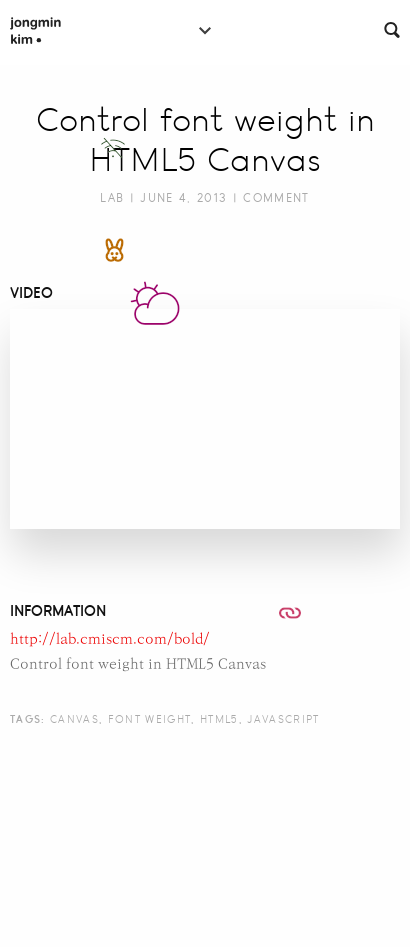 The image size is (410, 947). Describe the element at coordinates (290, 613) in the screenshot. I see `copy or share a link` at that location.